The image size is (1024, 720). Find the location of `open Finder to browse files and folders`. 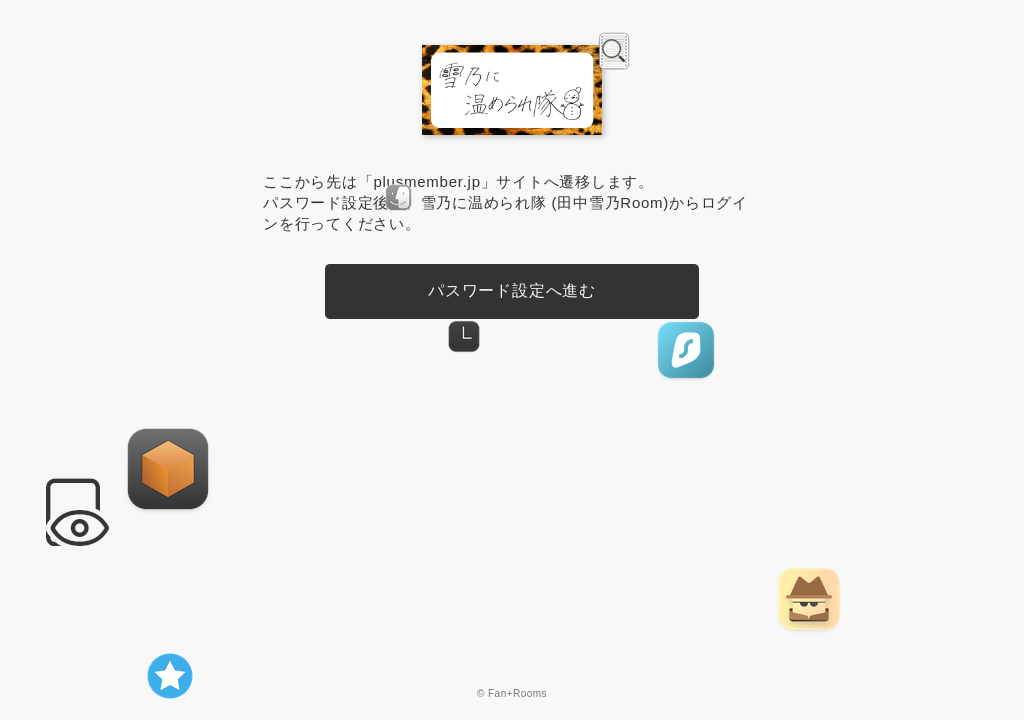

open Finder to browse files and folders is located at coordinates (398, 197).